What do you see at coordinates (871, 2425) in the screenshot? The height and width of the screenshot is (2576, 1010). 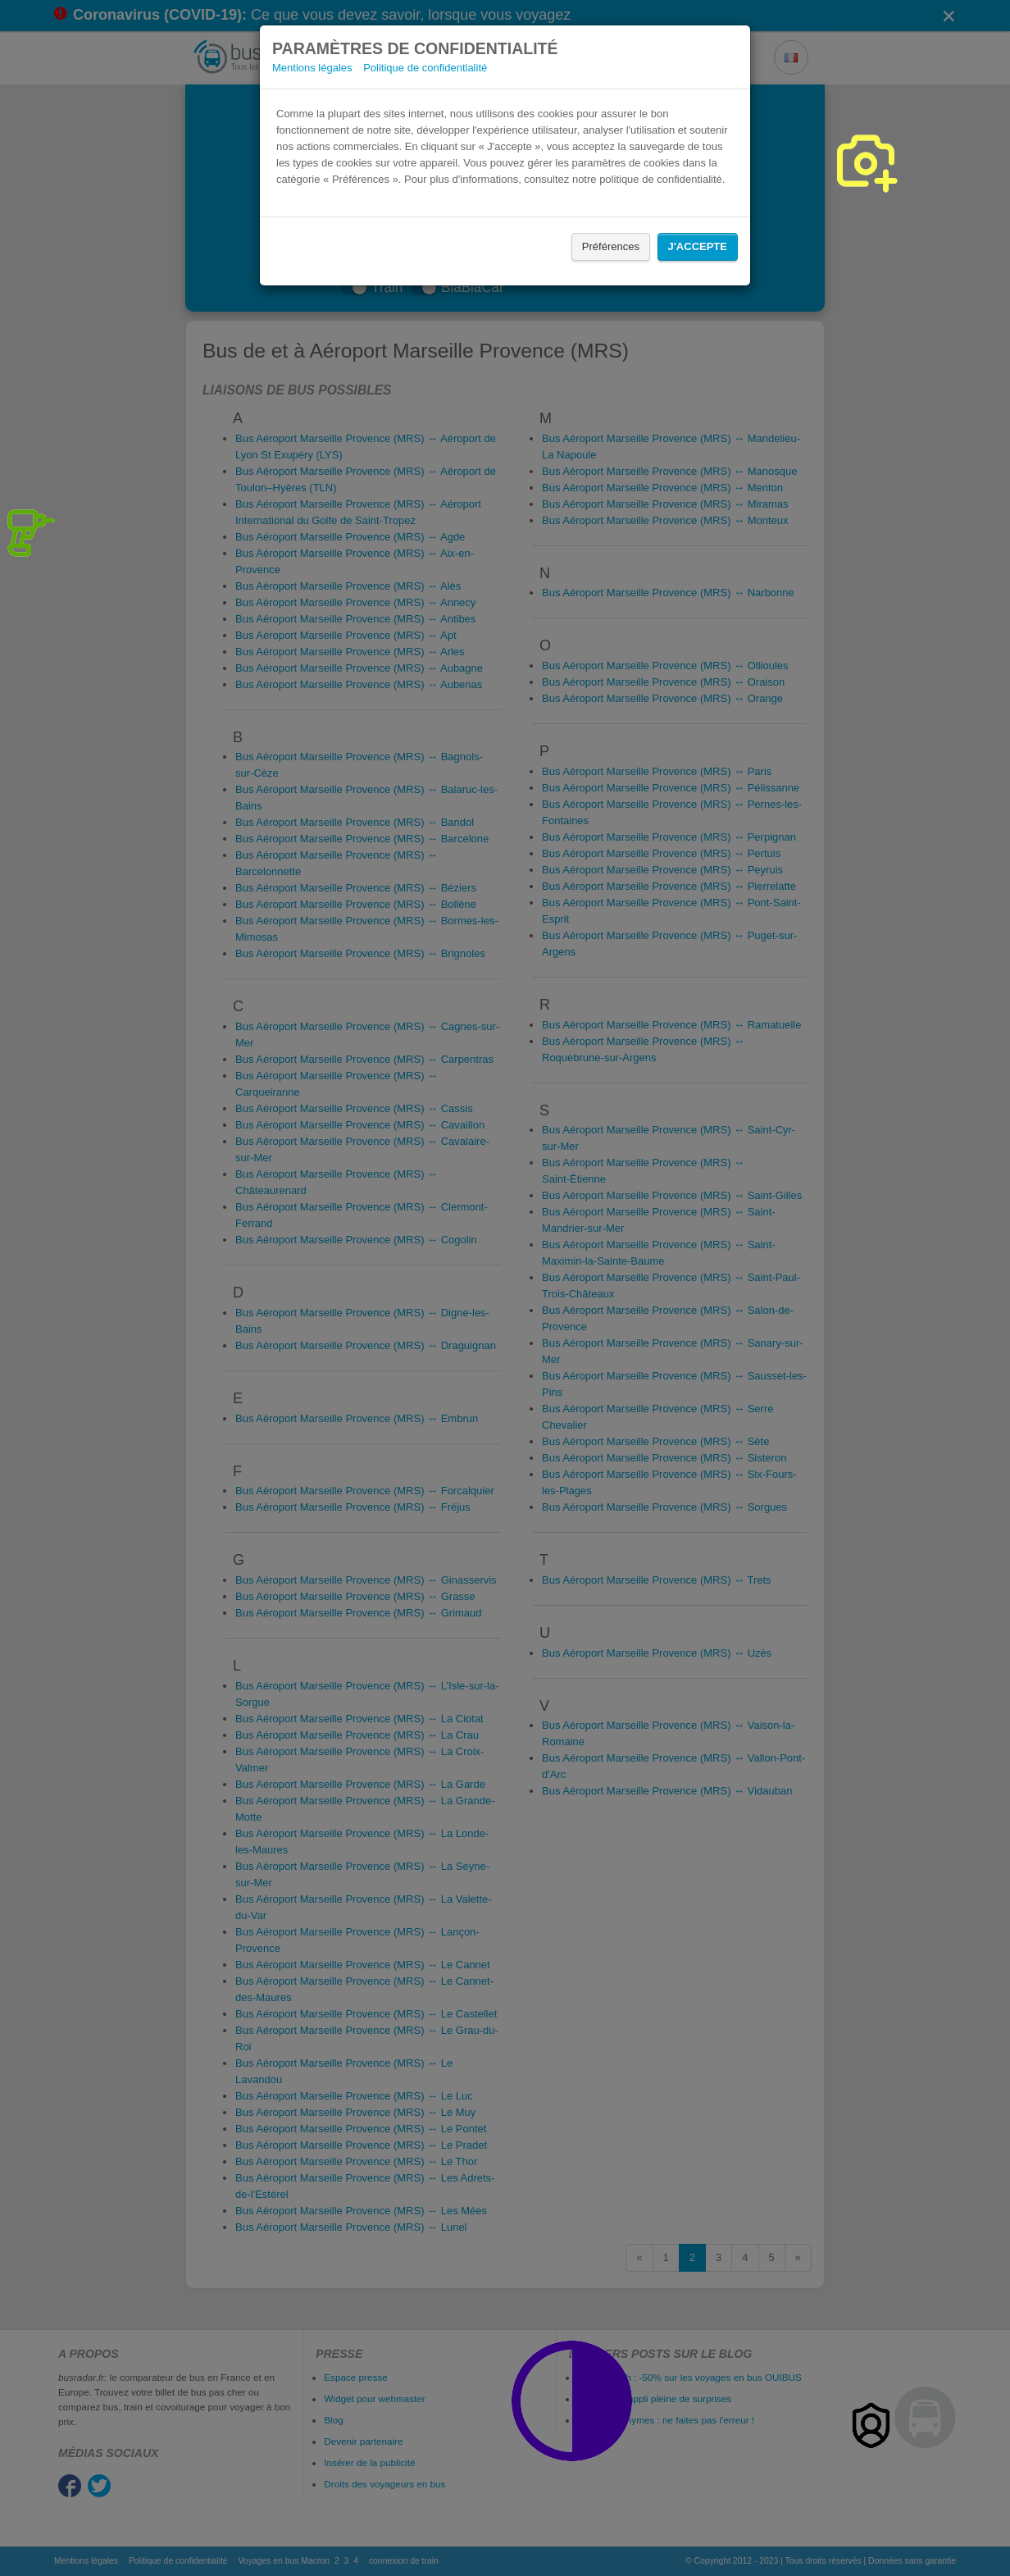 I see `access user privacy or security settings` at bounding box center [871, 2425].